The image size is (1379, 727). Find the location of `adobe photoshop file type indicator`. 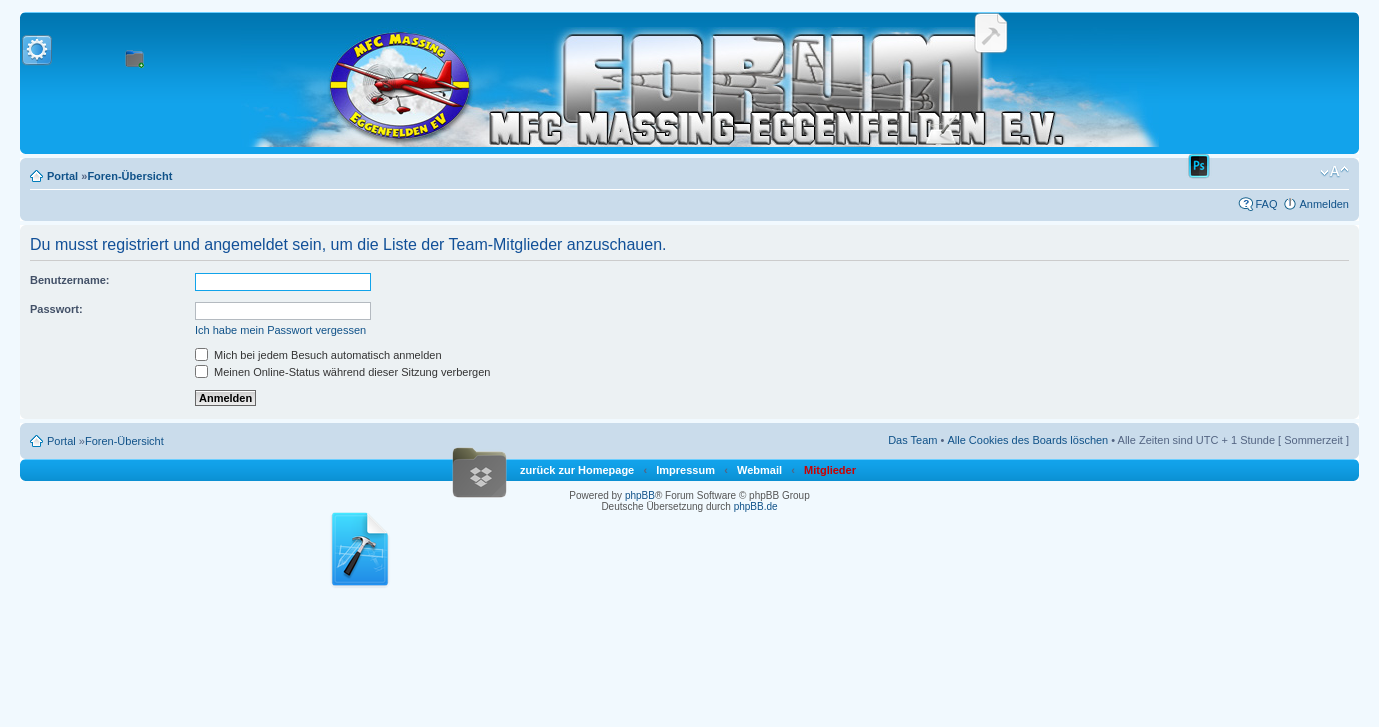

adobe photoshop file type indicator is located at coordinates (1199, 166).